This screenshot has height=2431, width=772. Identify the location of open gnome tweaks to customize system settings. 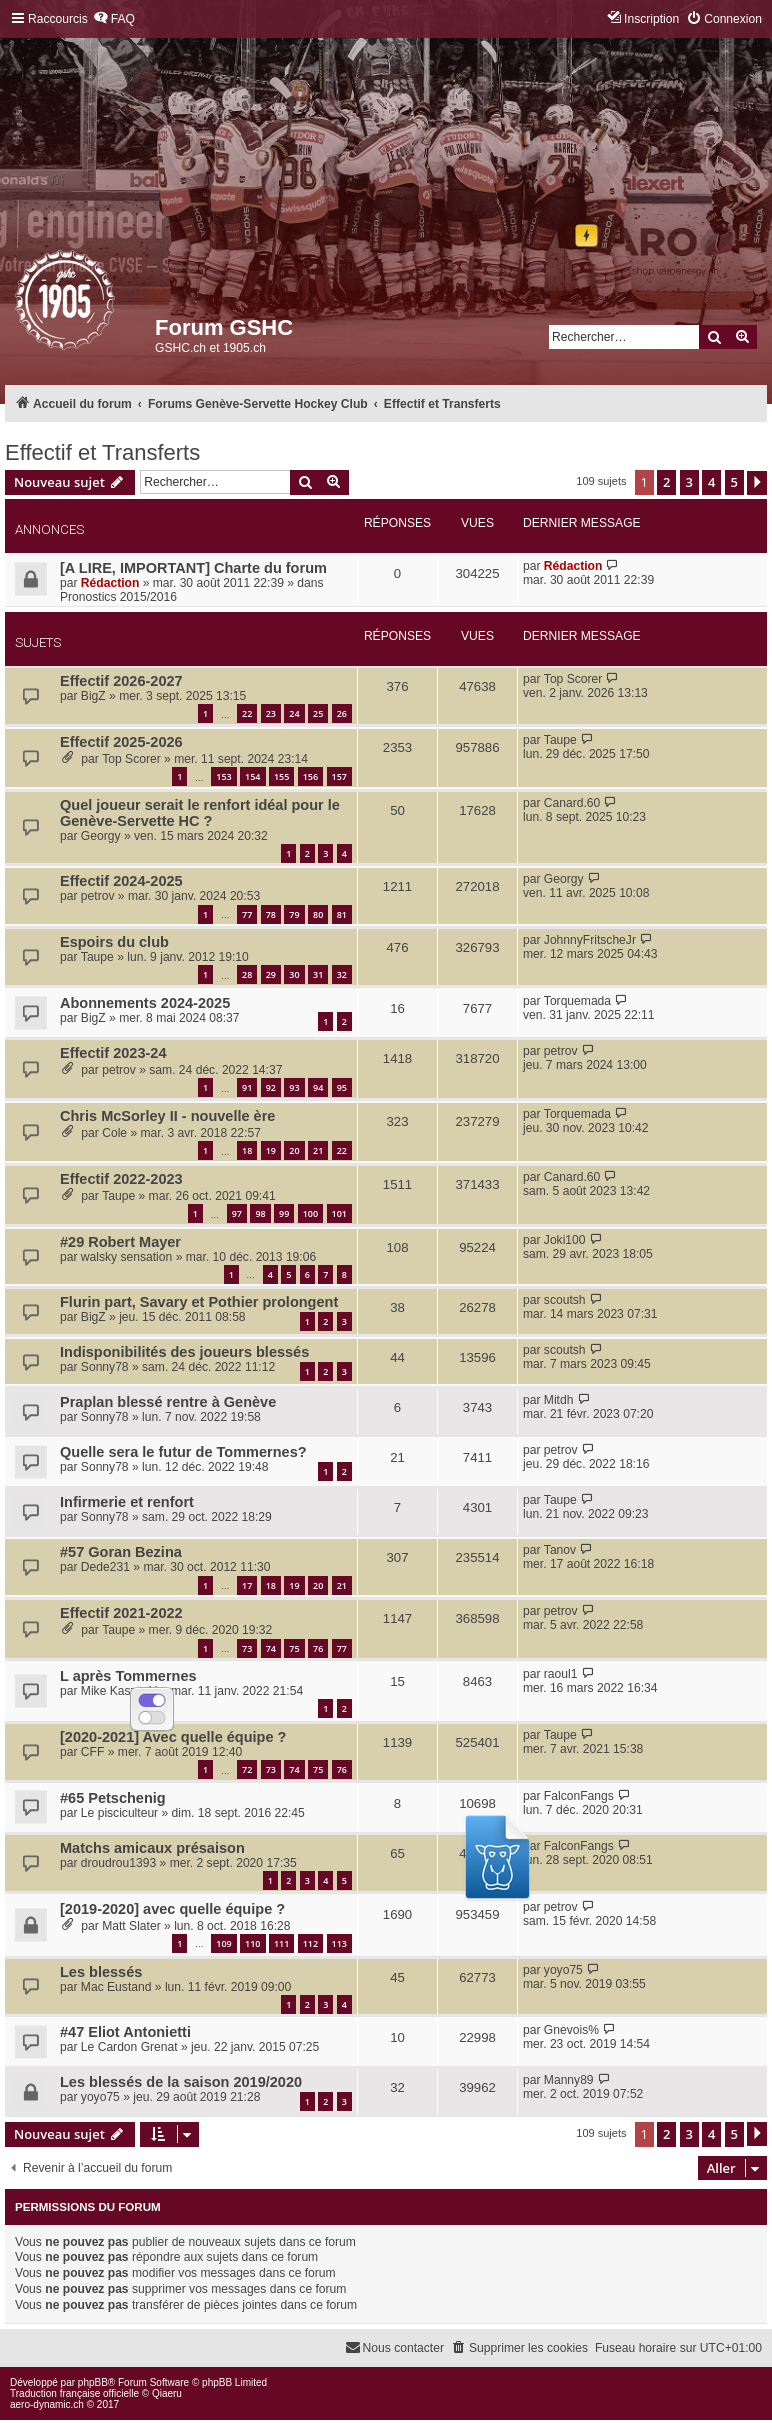
(152, 1709).